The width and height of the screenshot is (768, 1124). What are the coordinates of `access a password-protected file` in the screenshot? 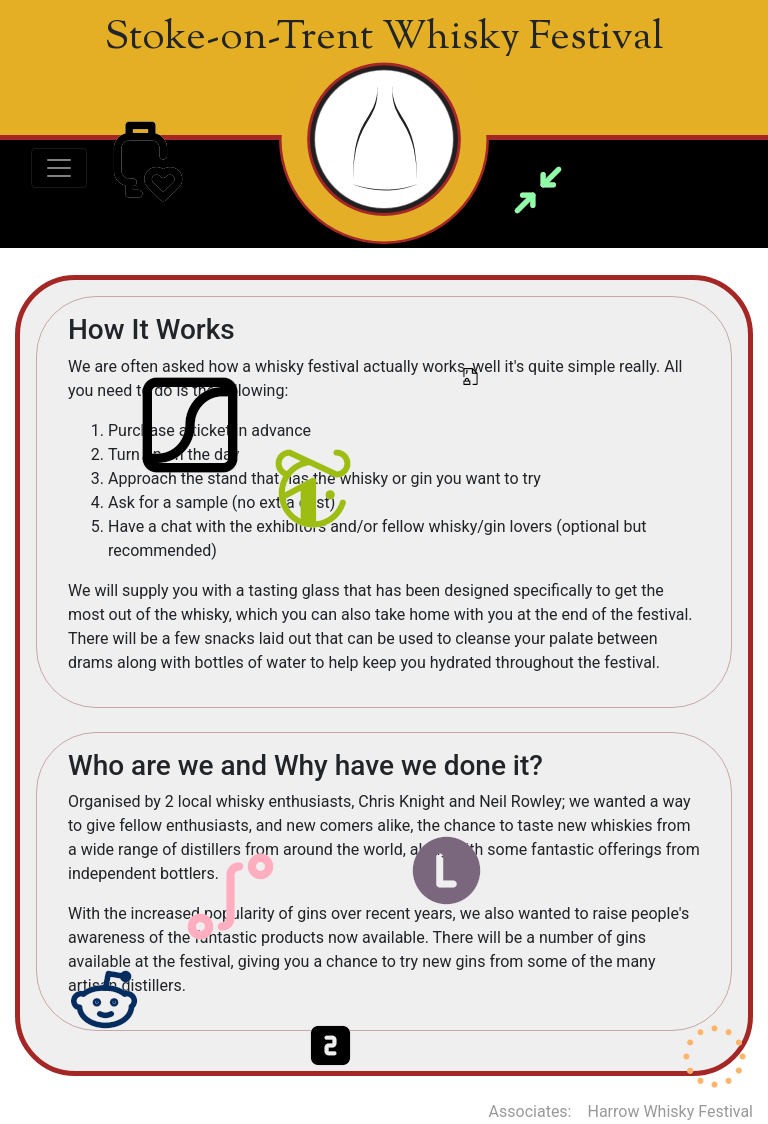 It's located at (470, 376).